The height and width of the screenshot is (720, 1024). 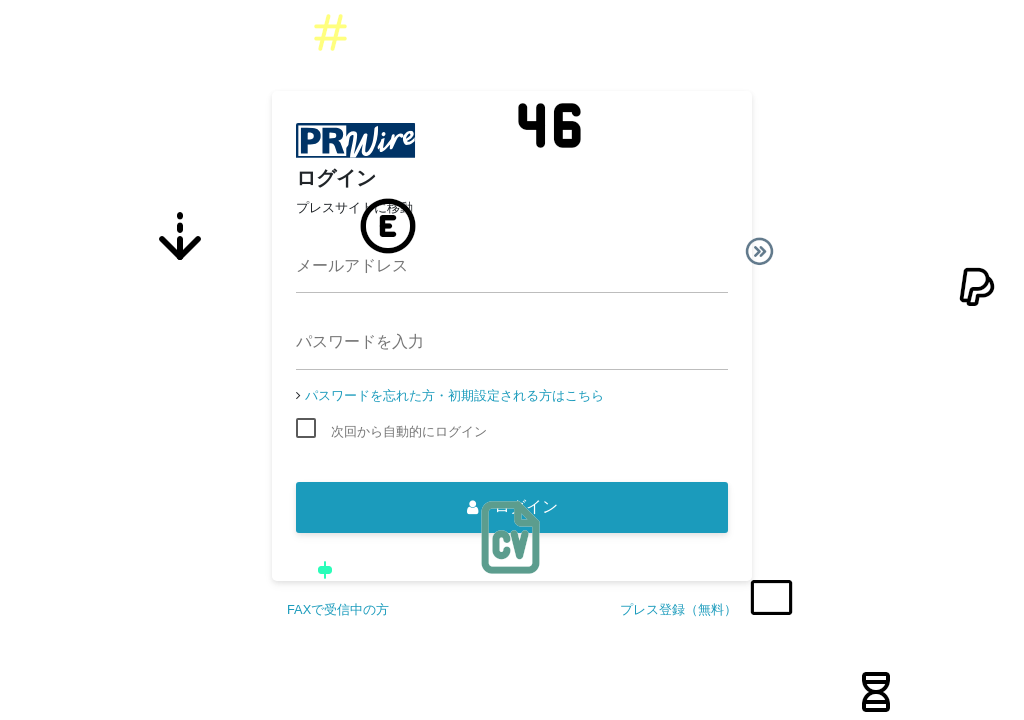 I want to click on indicates east direction on a map or compass, so click(x=388, y=226).